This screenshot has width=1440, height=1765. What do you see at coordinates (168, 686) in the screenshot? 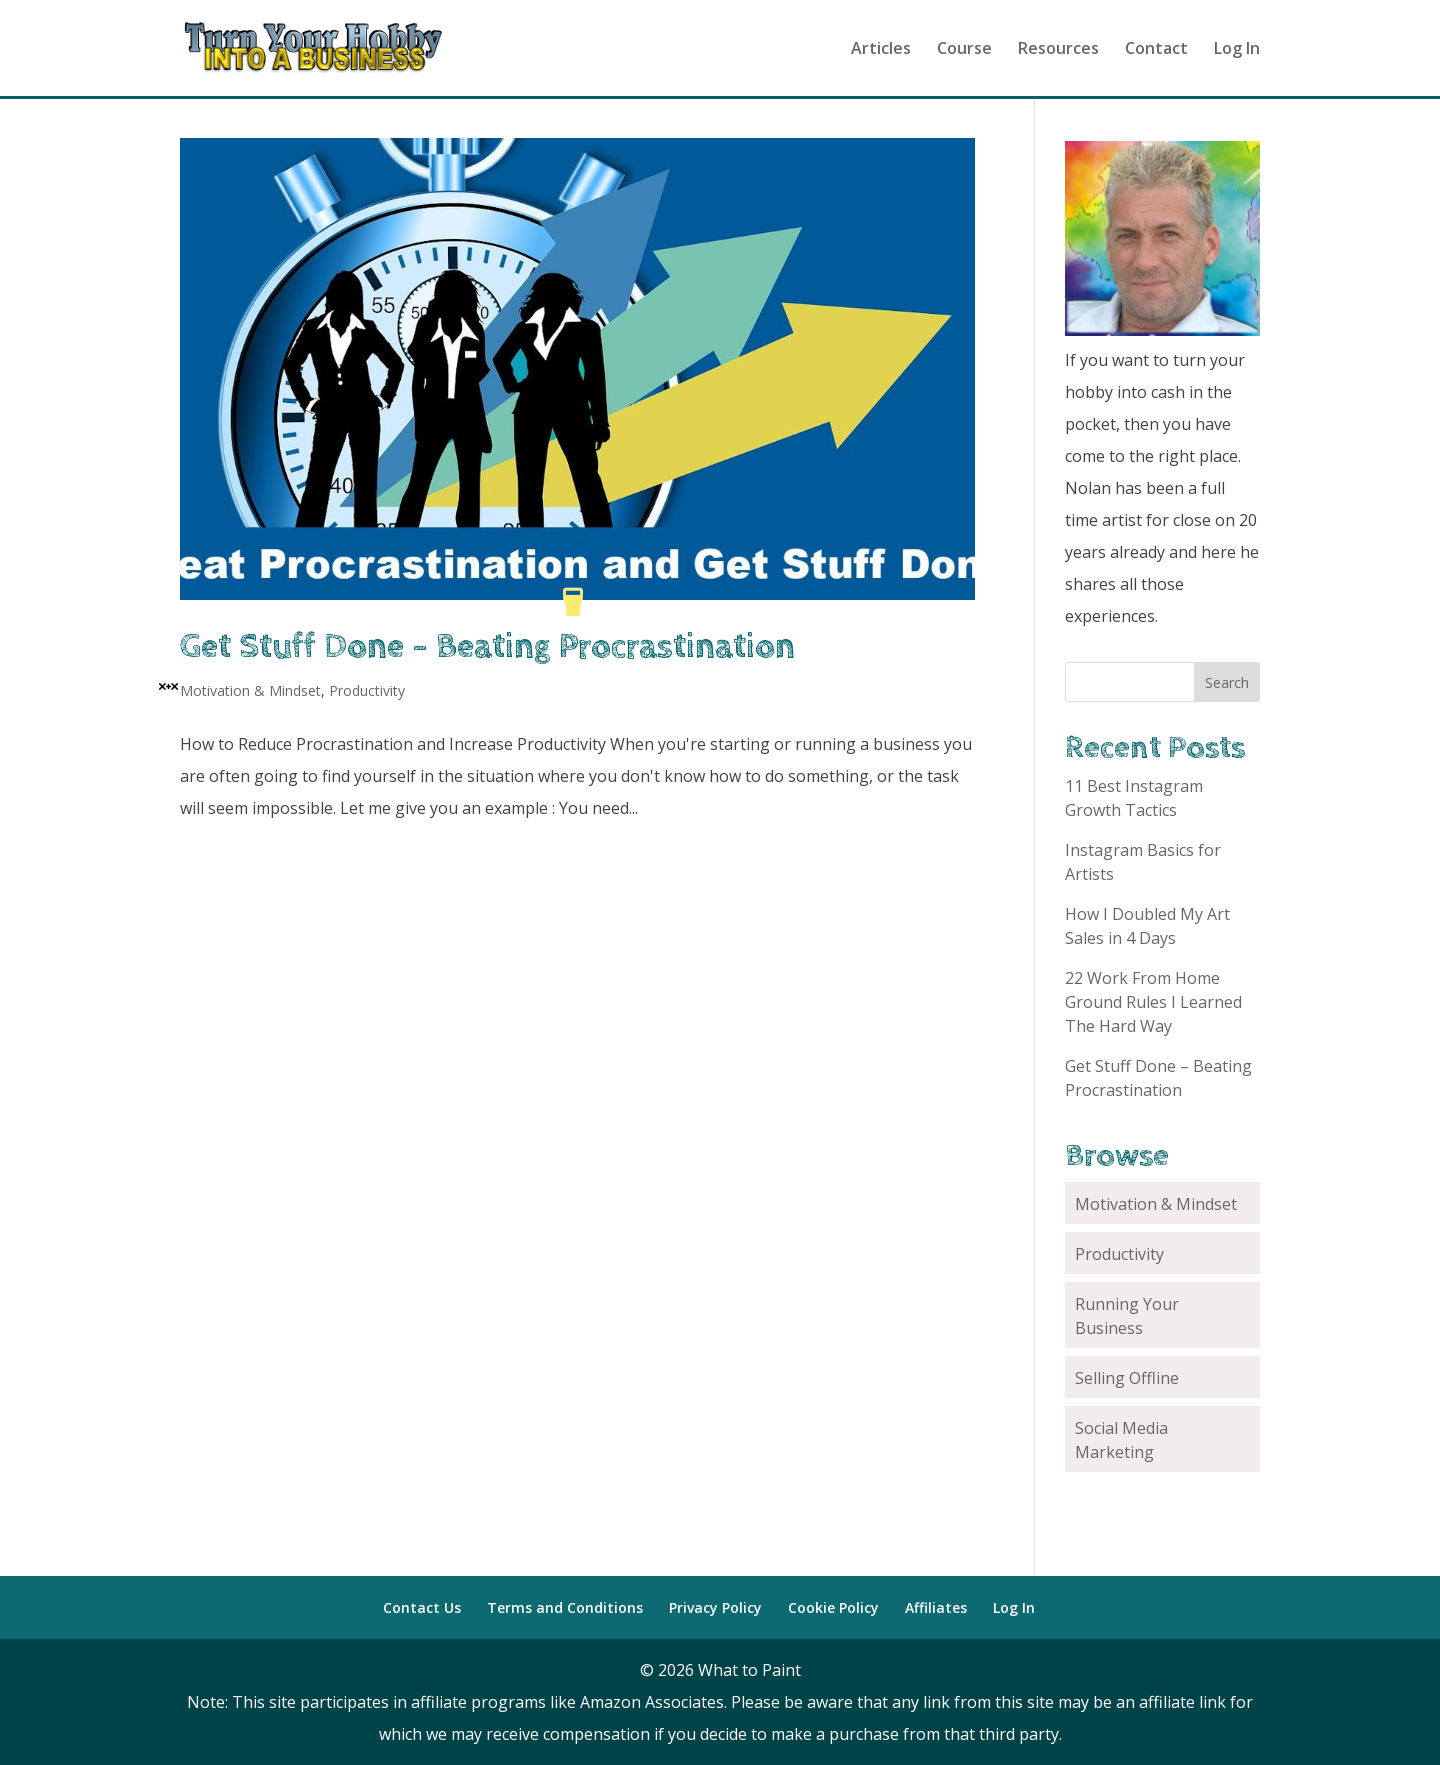
I see `mathematical expression or formula input` at bounding box center [168, 686].